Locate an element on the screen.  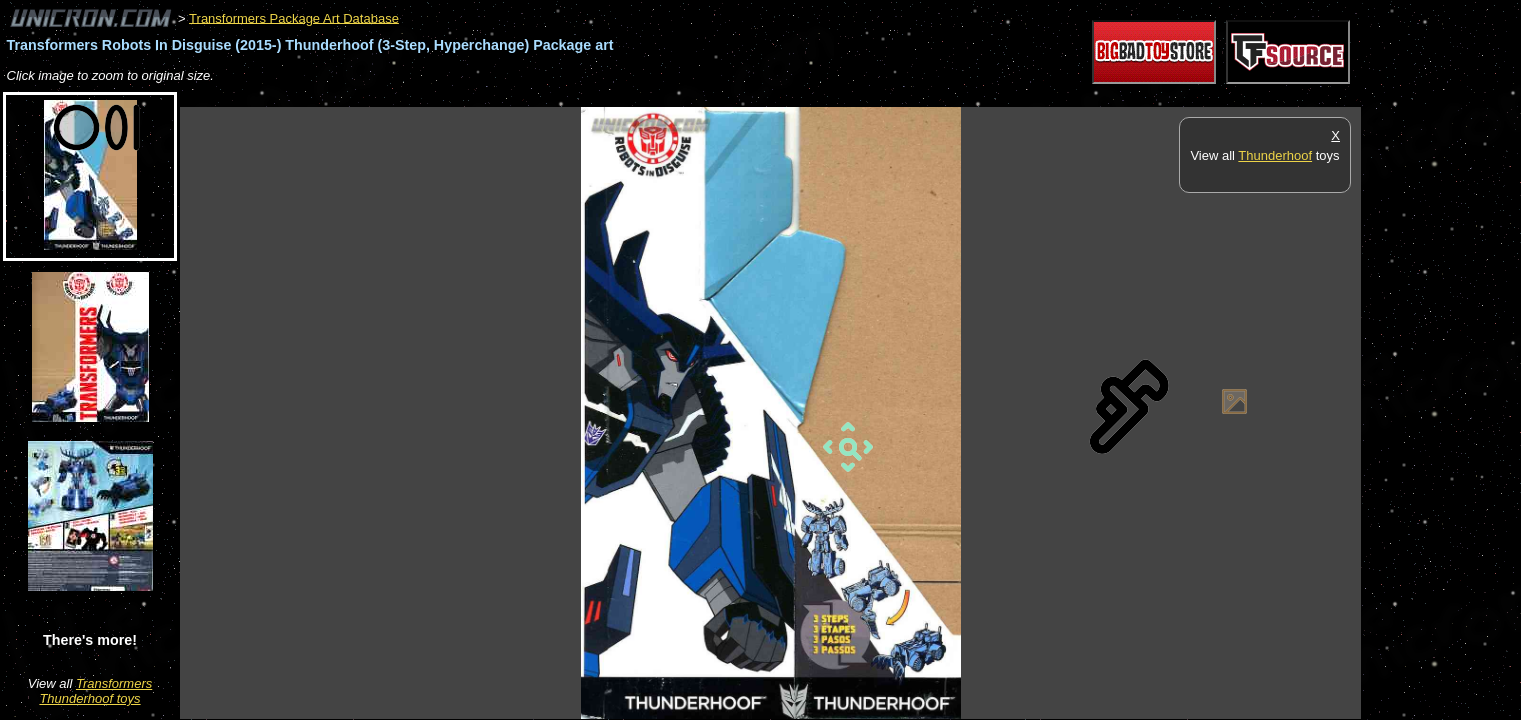
access tools or settings is located at coordinates (1128, 407).